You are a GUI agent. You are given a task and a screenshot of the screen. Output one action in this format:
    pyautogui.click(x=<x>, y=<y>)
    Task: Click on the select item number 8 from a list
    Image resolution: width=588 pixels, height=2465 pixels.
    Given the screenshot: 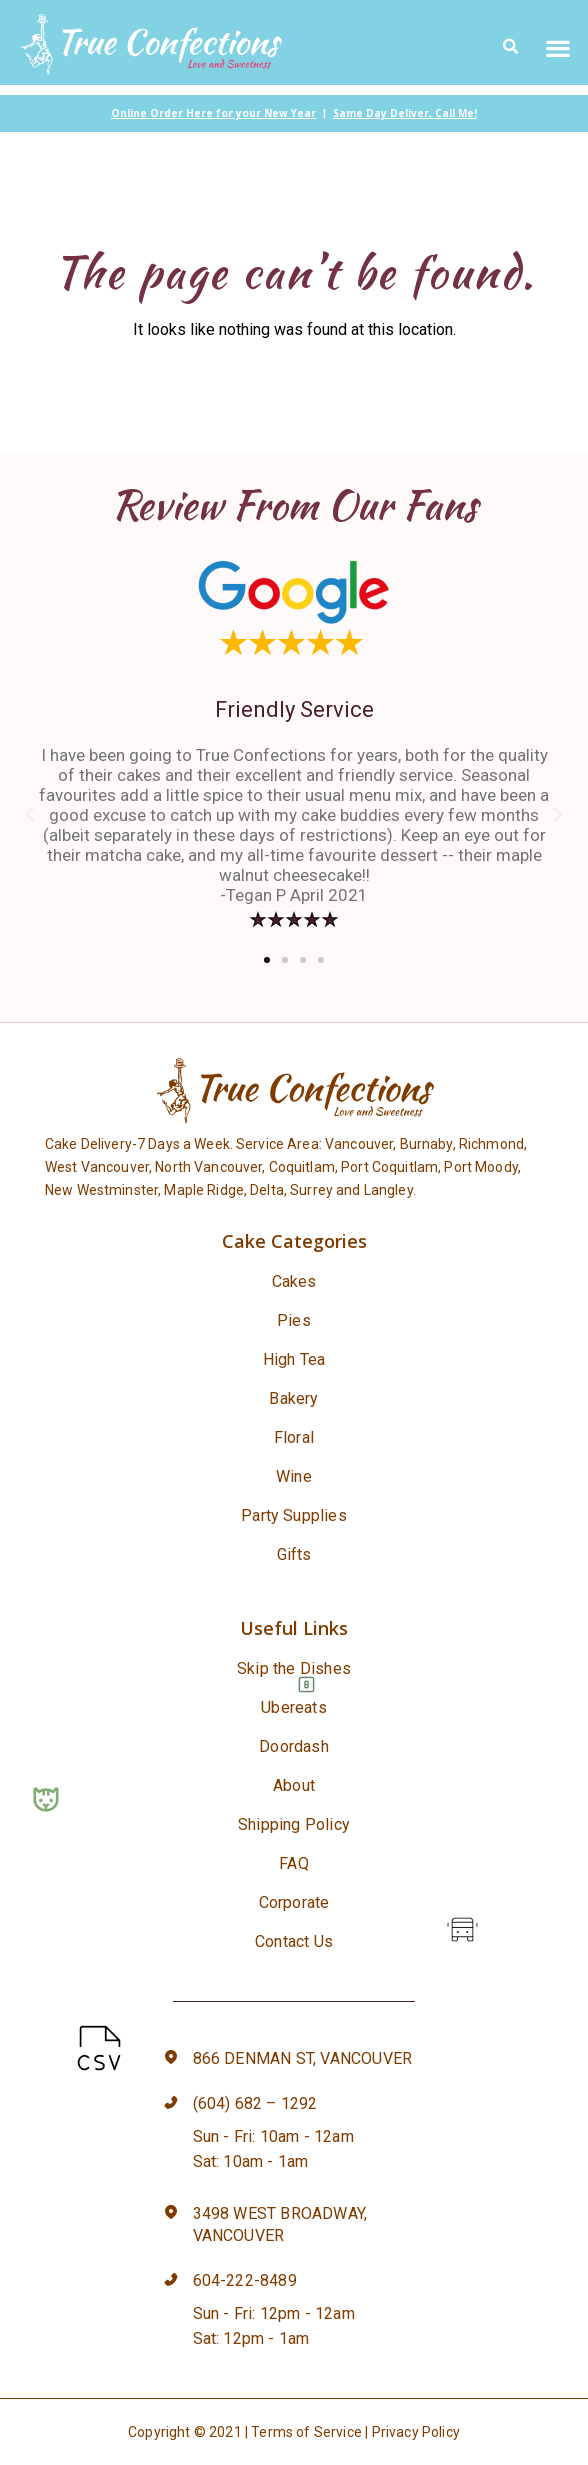 What is the action you would take?
    pyautogui.click(x=306, y=1684)
    